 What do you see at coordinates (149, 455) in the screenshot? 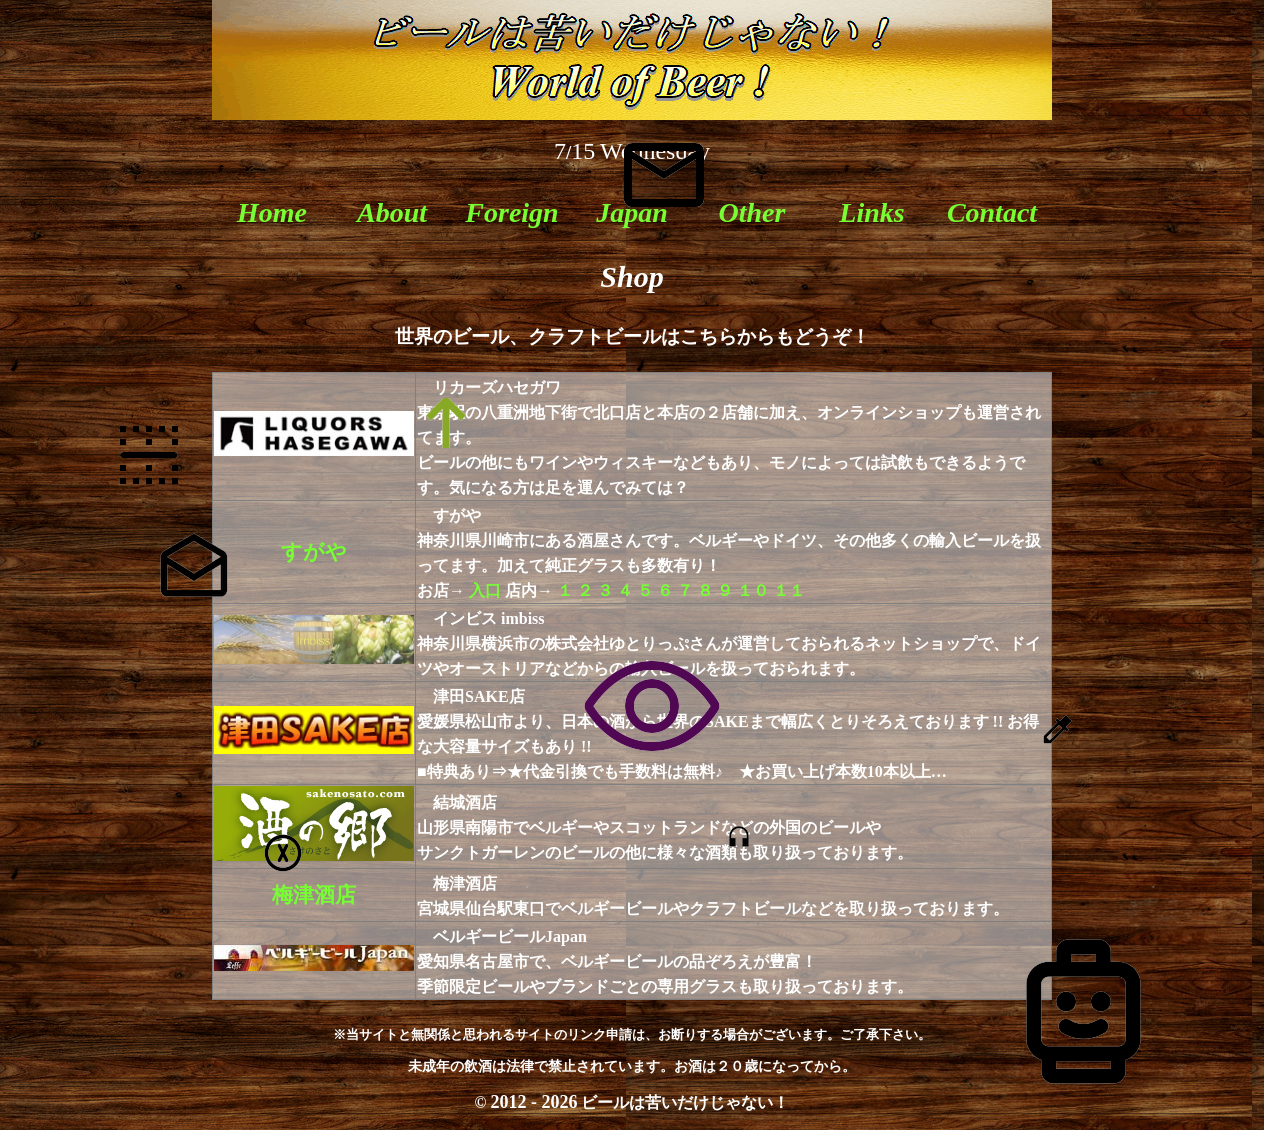
I see `add horizontal border to selected cells` at bounding box center [149, 455].